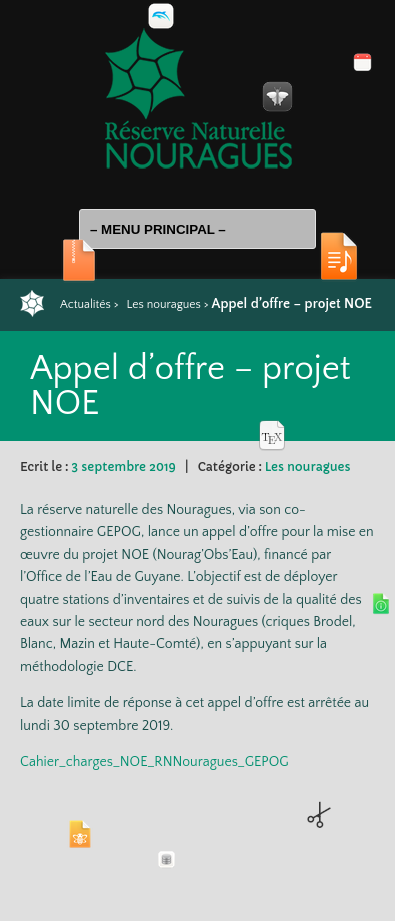 This screenshot has width=395, height=921. Describe the element at coordinates (381, 604) in the screenshot. I see `a compiled html help file (.chm)` at that location.